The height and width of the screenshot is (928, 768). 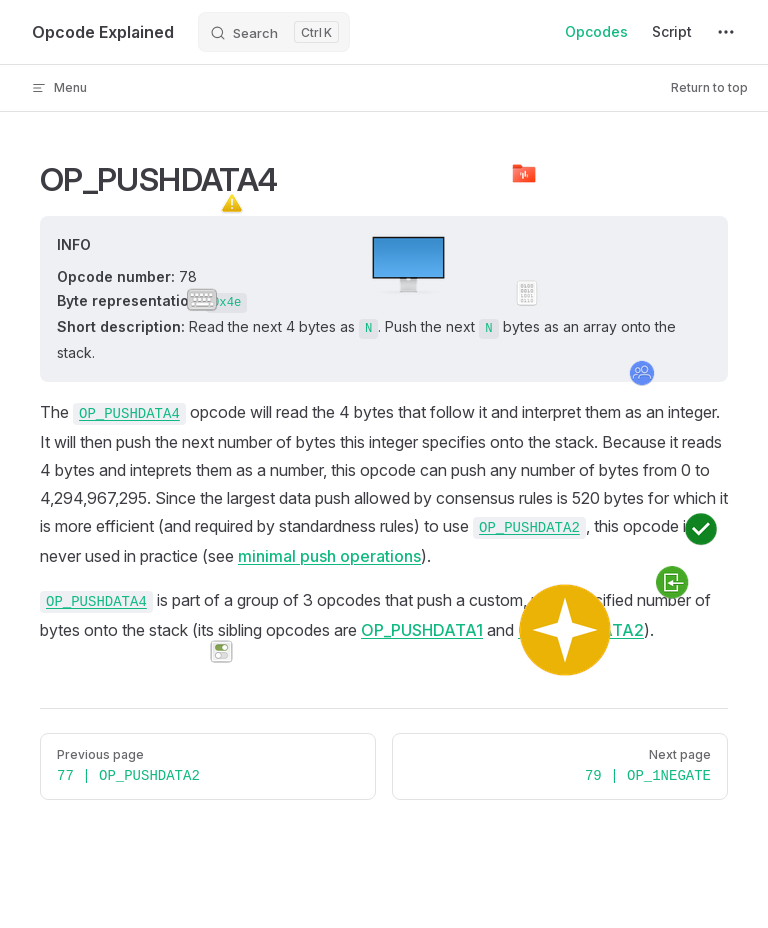 What do you see at coordinates (221, 651) in the screenshot?
I see `open gnome tweaks settings` at bounding box center [221, 651].